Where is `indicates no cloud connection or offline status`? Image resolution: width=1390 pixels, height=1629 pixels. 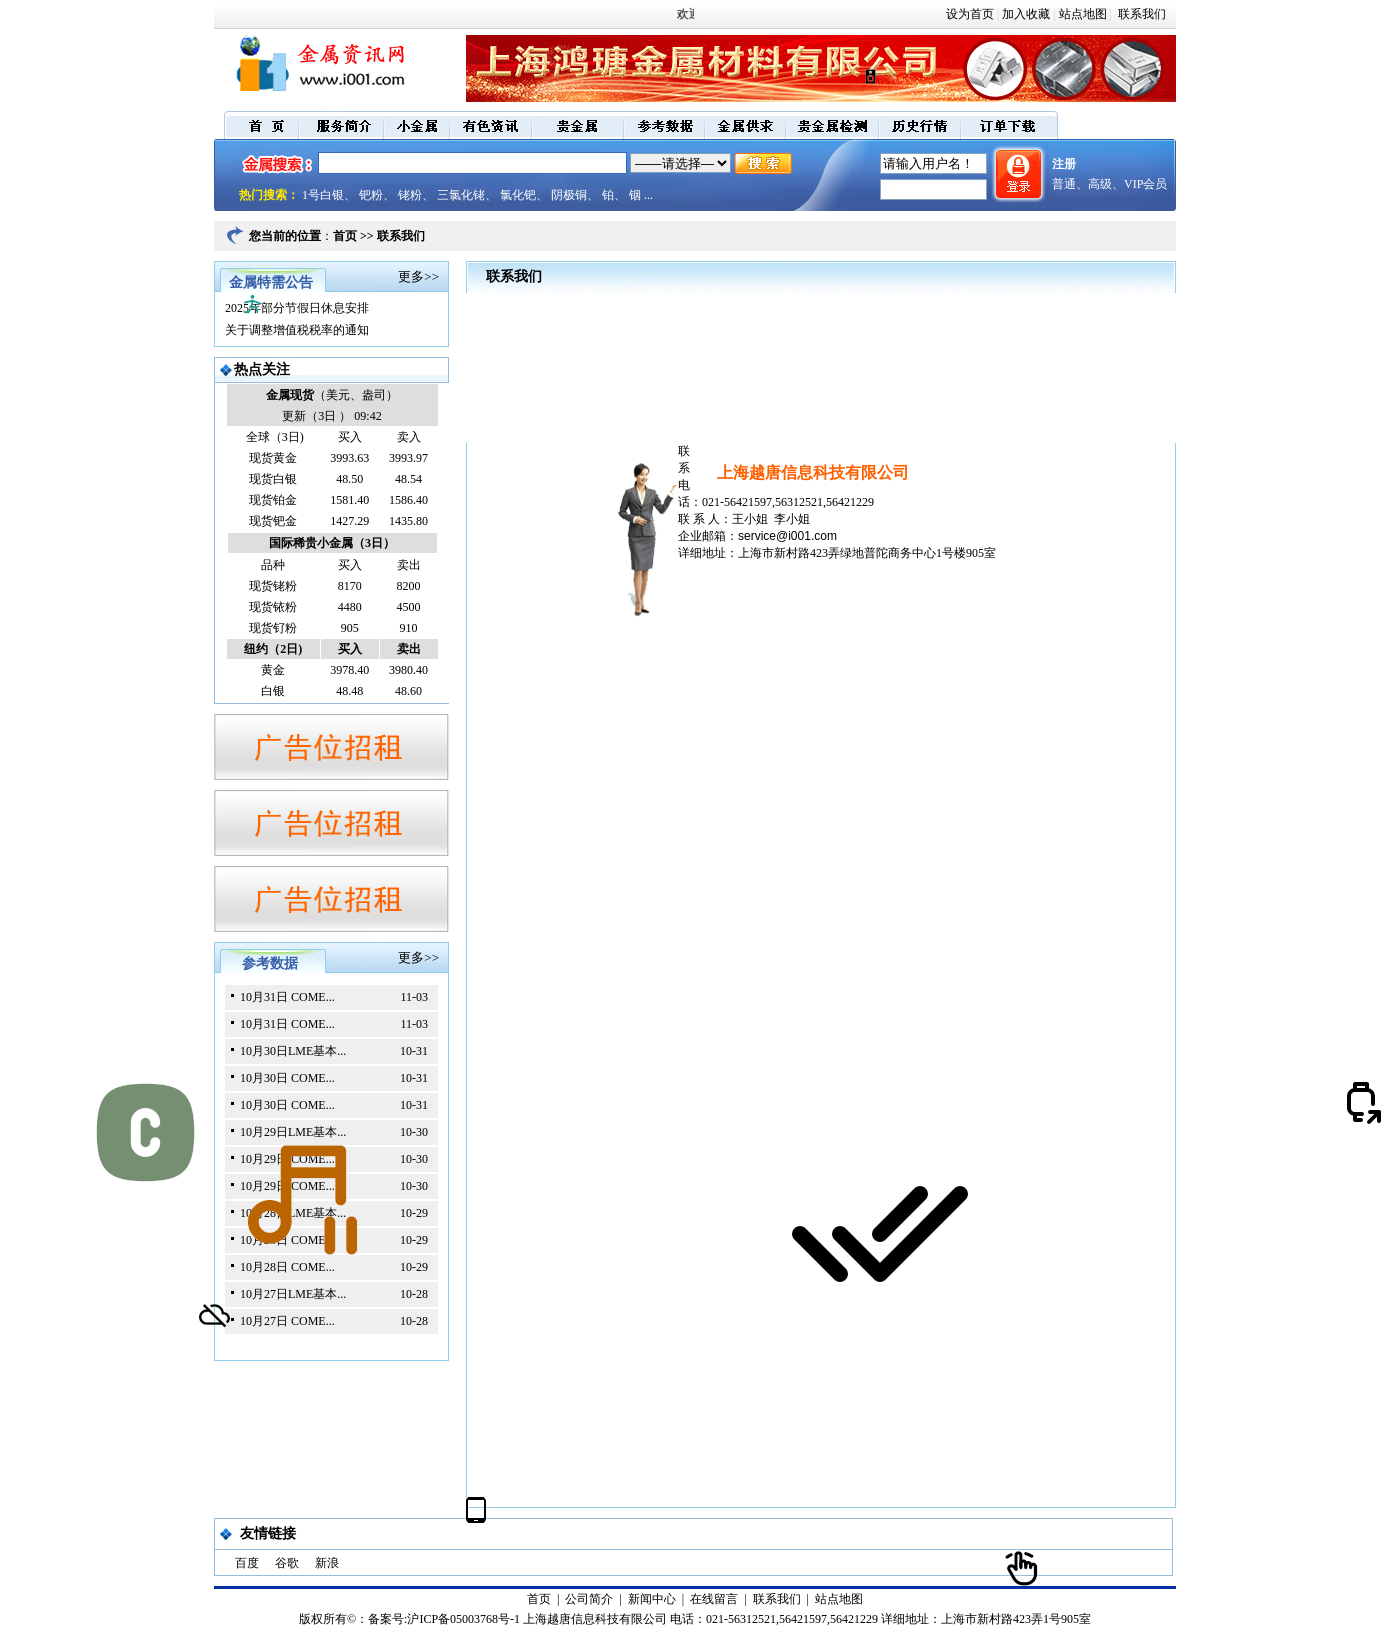 indicates no cloud connection or offline status is located at coordinates (214, 1314).